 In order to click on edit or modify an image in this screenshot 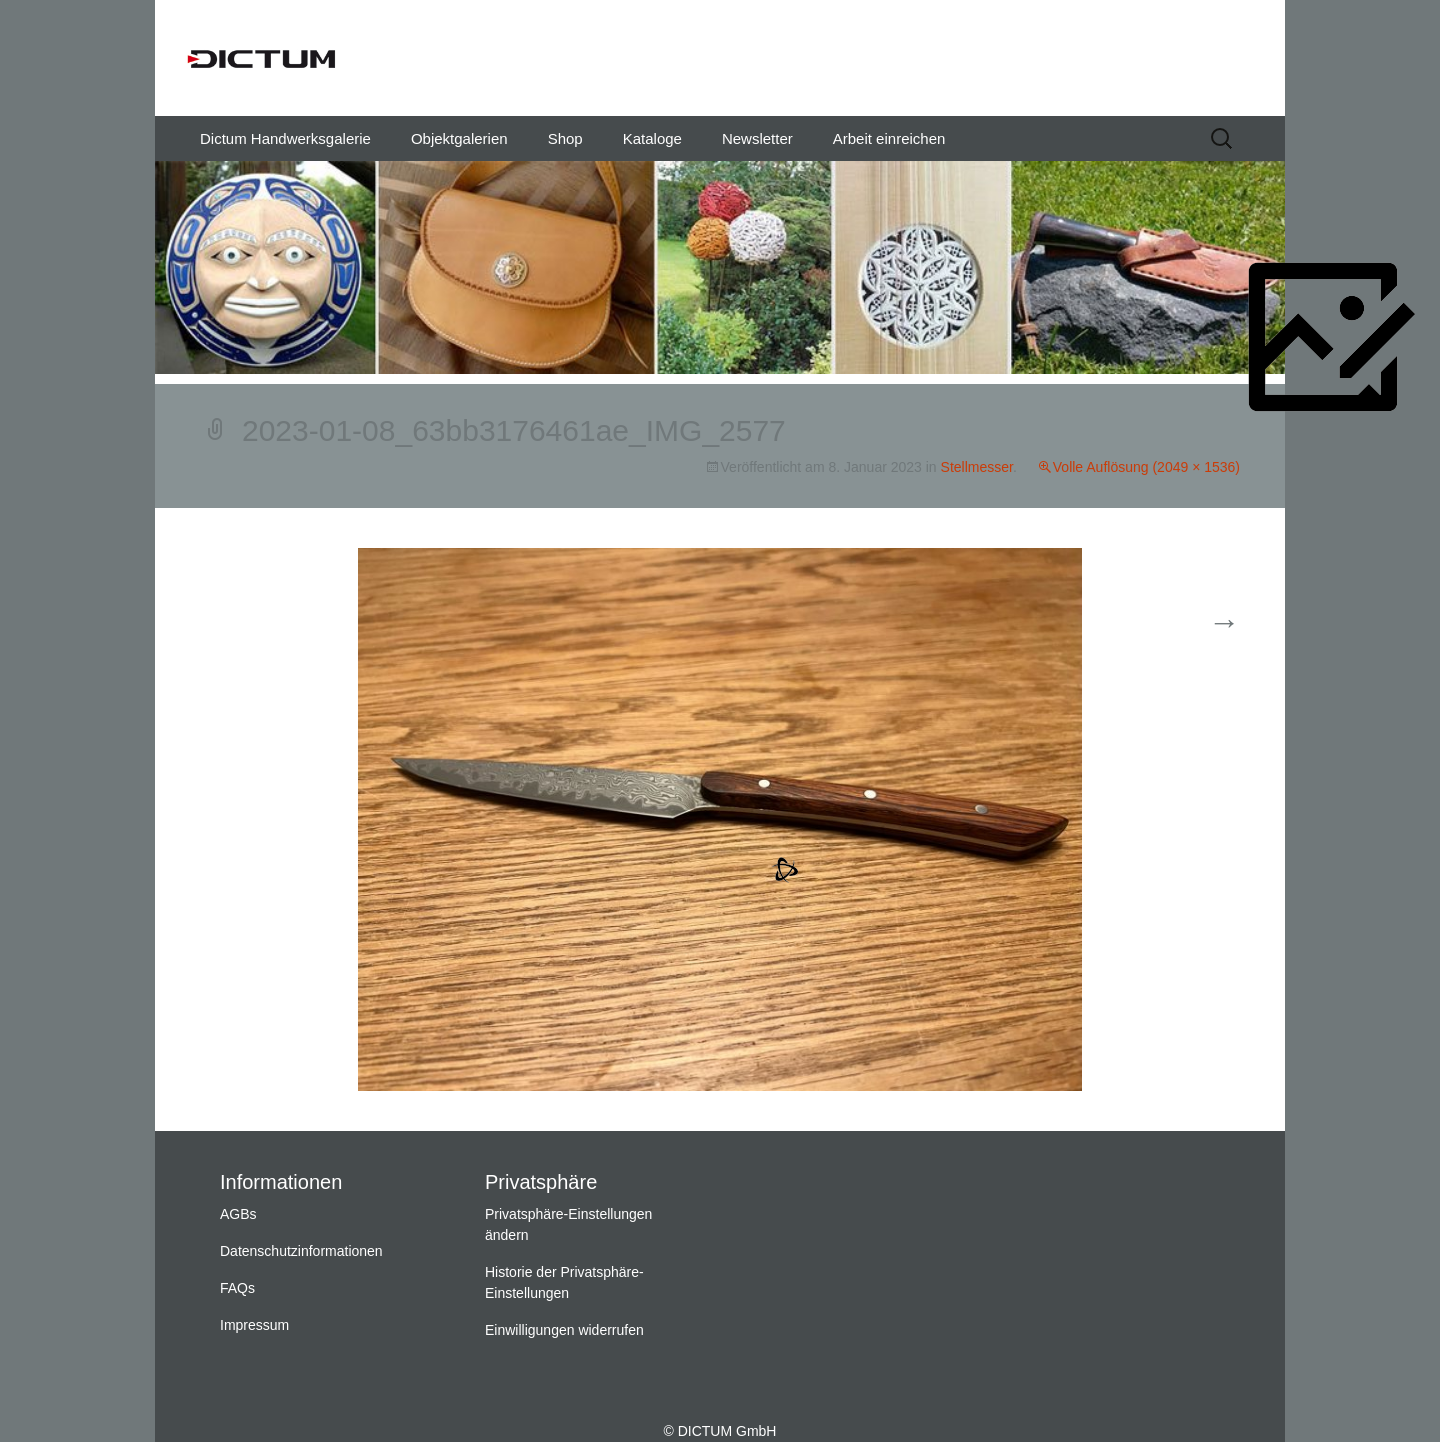, I will do `click(1323, 337)`.